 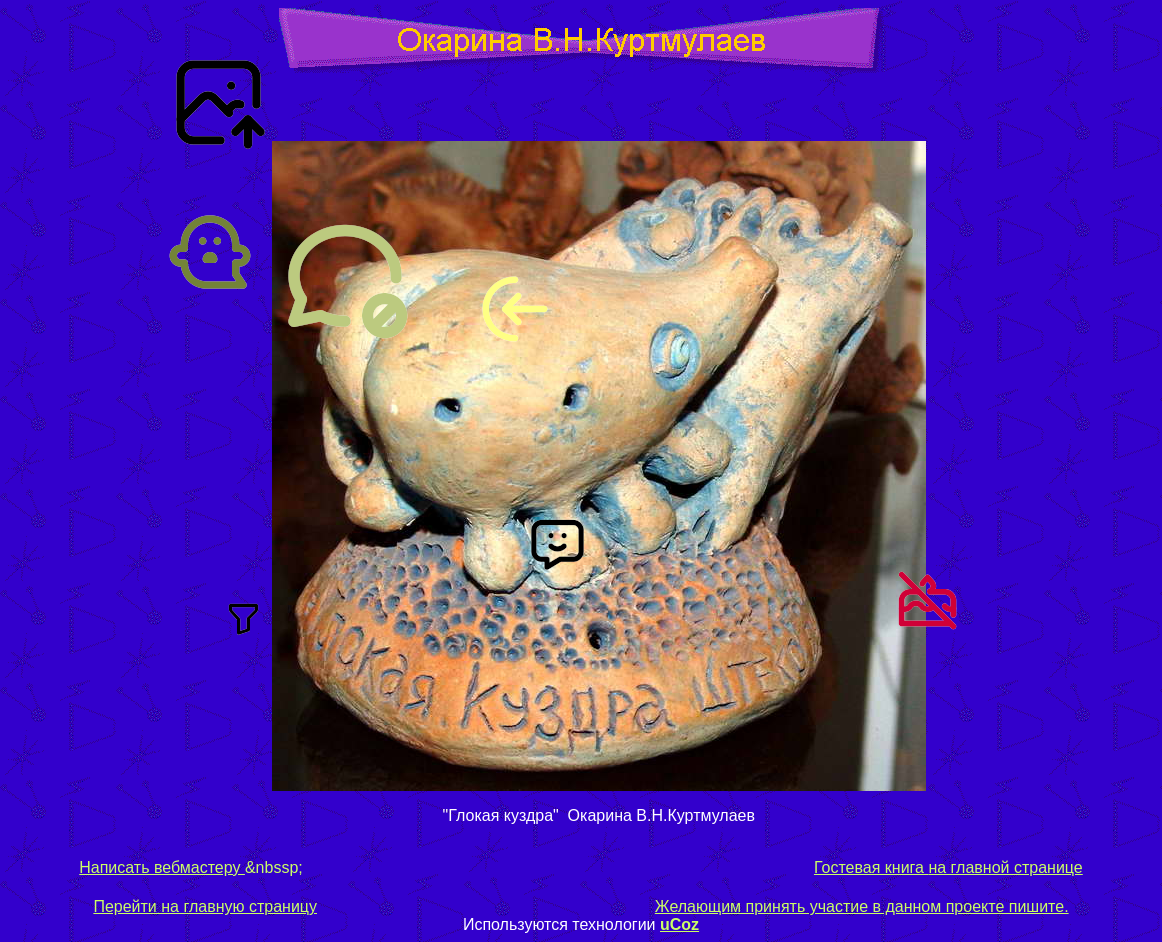 I want to click on no cake or desserts allowed, so click(x=927, y=600).